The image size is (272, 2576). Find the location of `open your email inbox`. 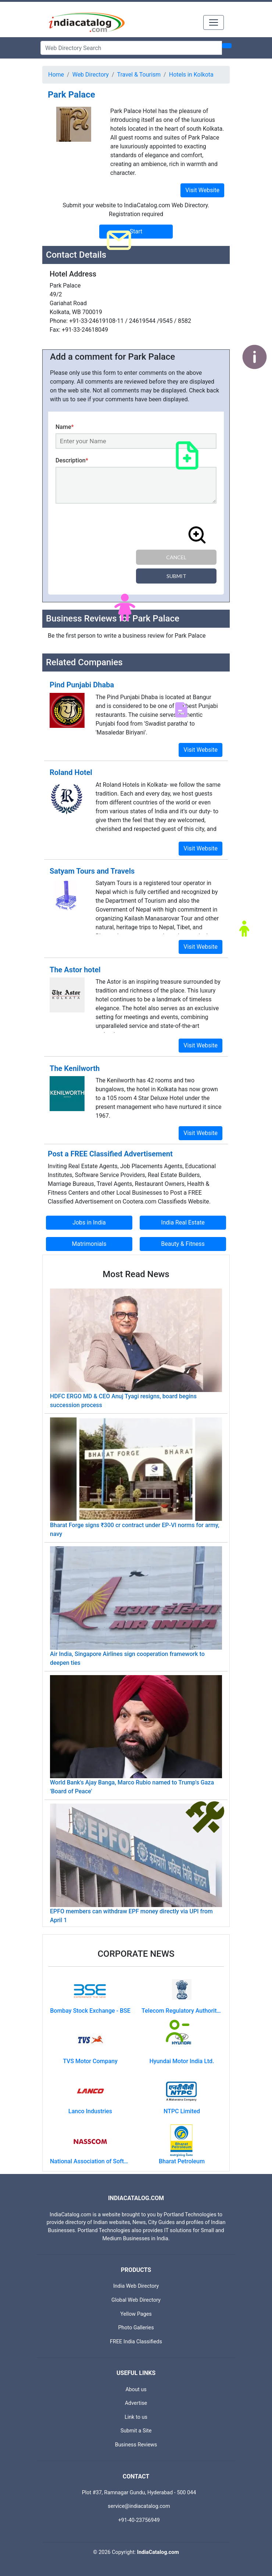

open your email inbox is located at coordinates (119, 240).